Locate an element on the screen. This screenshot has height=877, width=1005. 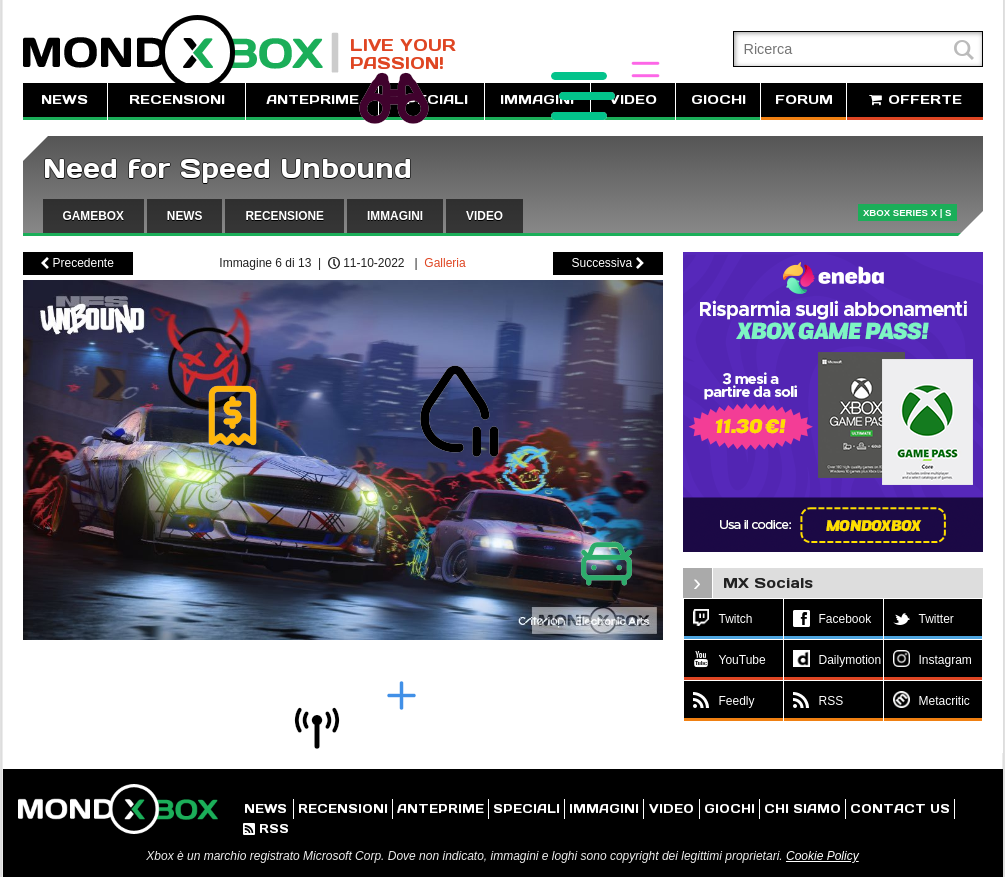
search or explore content is located at coordinates (394, 93).